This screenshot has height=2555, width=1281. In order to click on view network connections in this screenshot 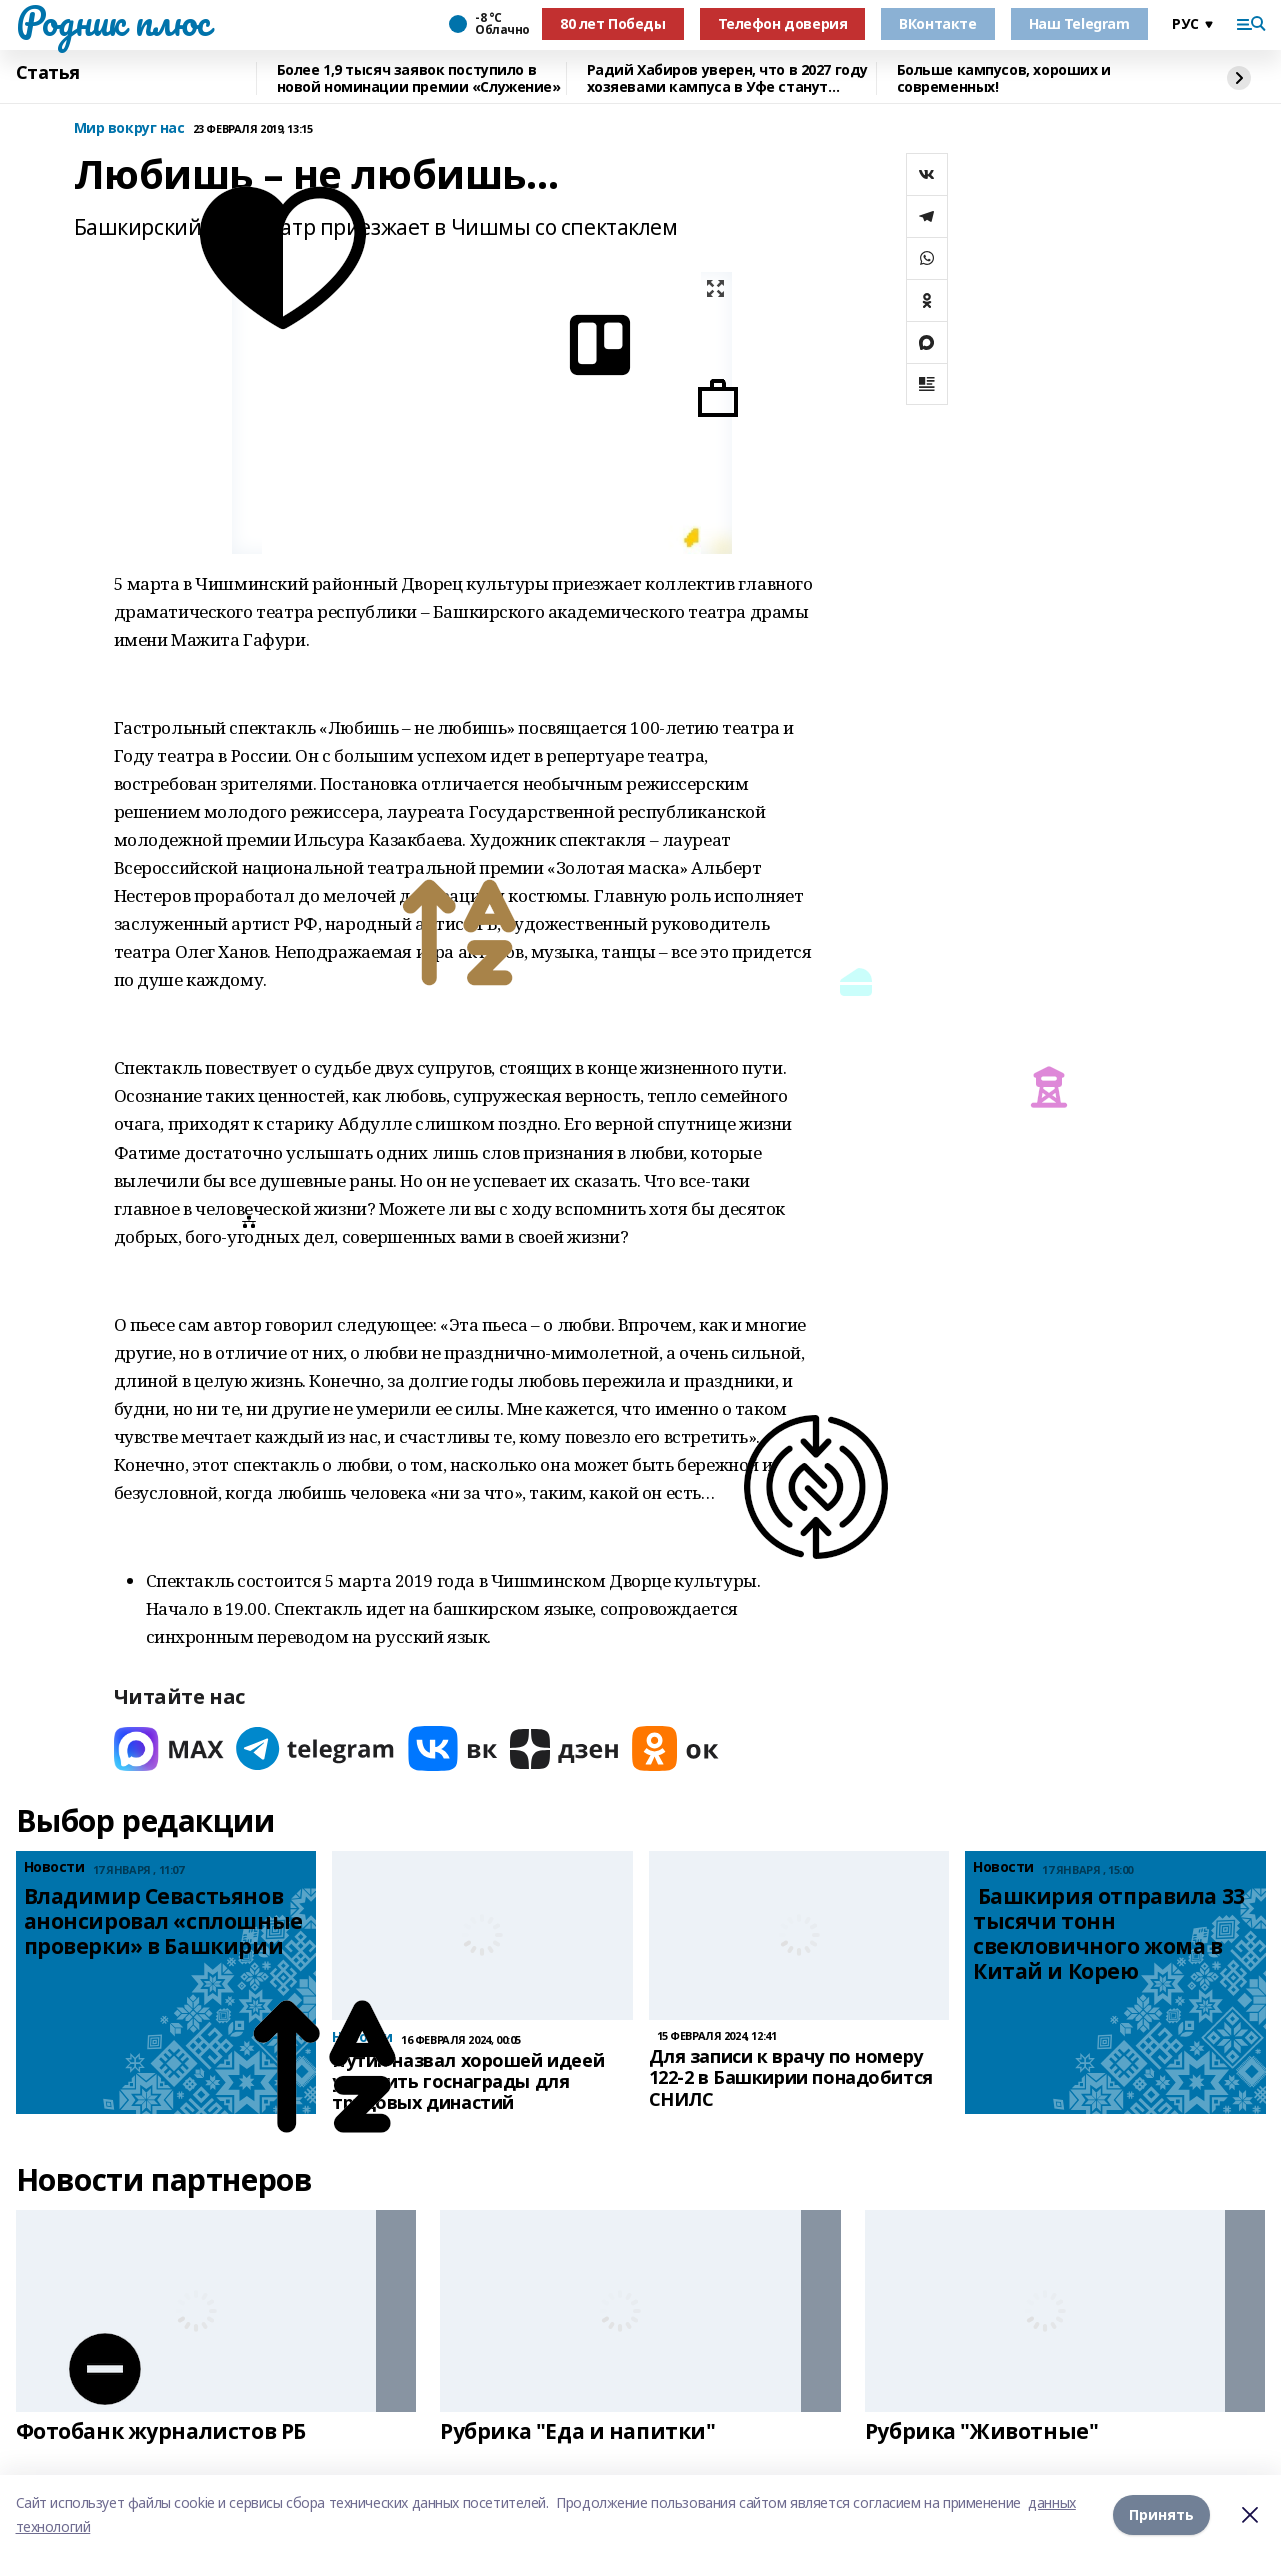, I will do `click(249, 1222)`.